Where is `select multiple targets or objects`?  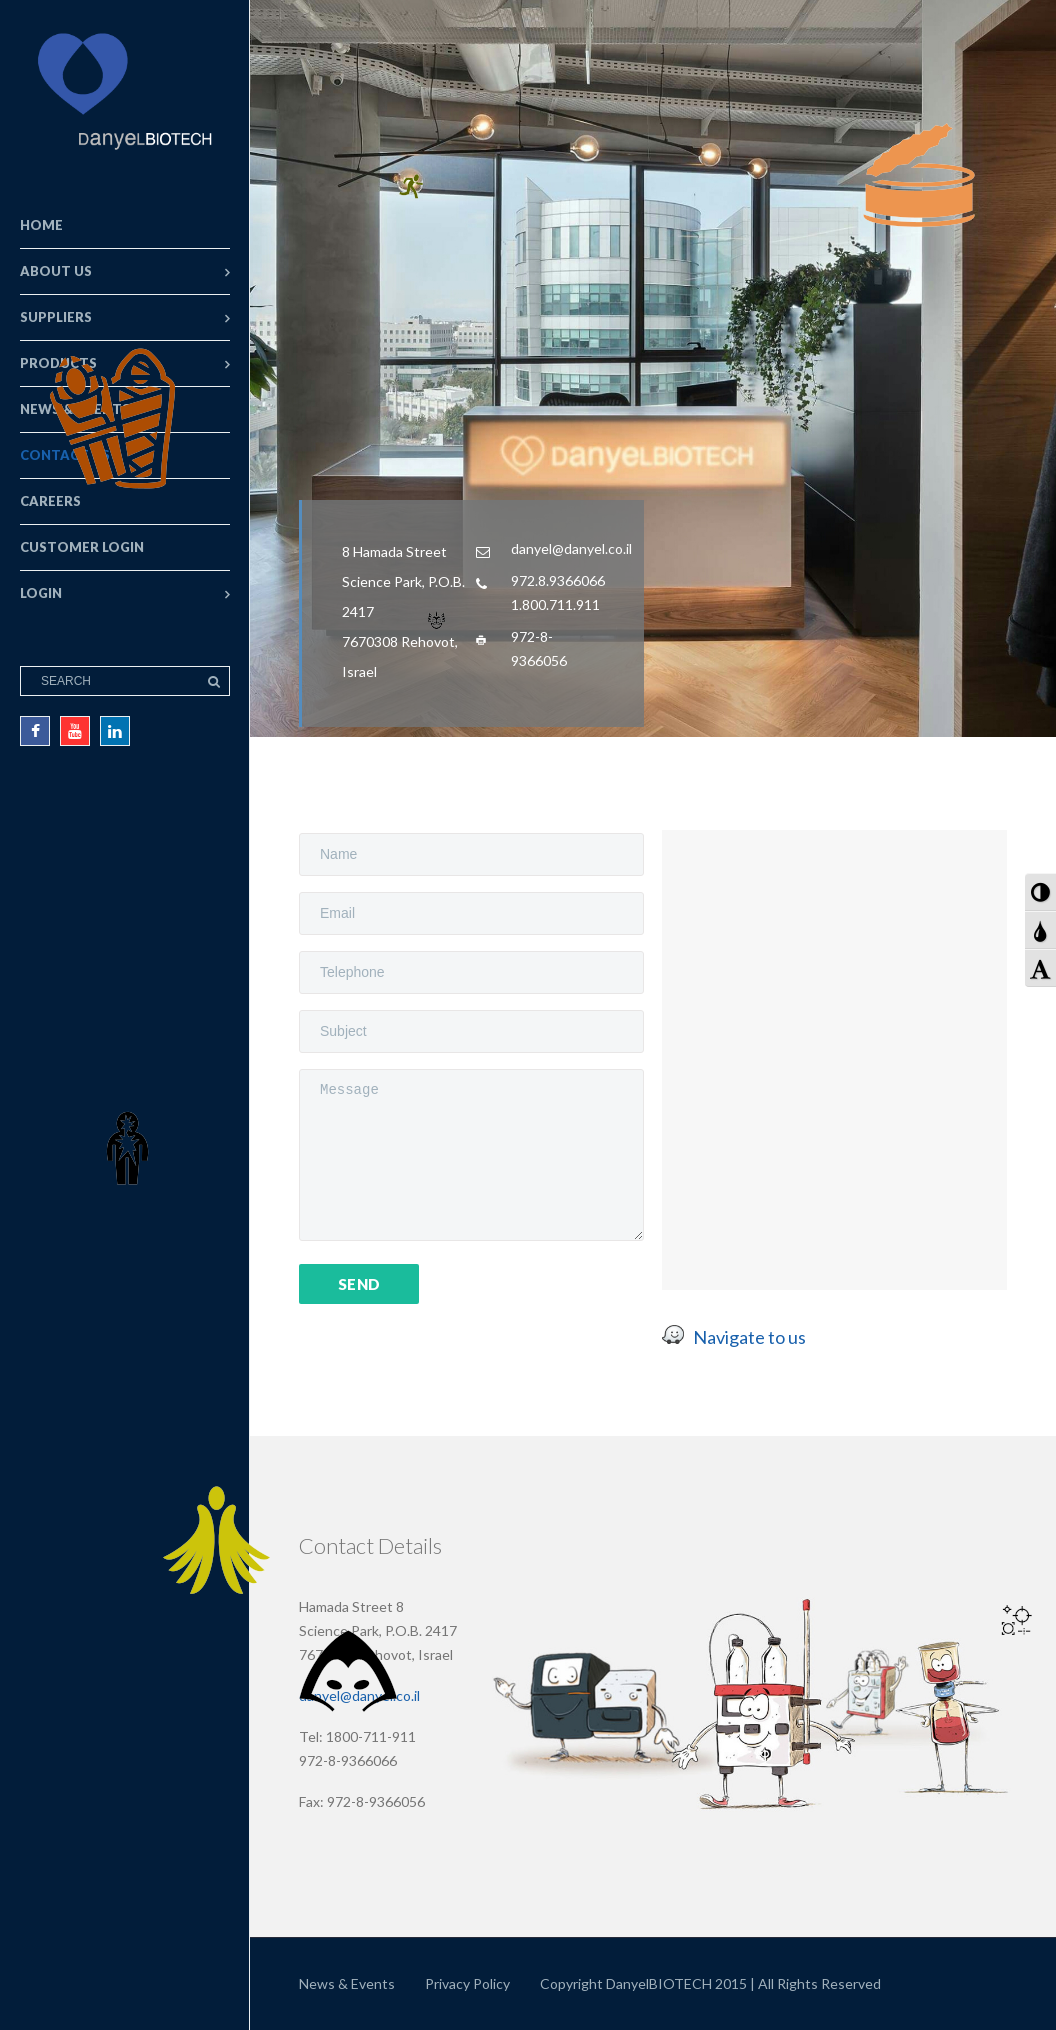
select multiple targets or objects is located at coordinates (1016, 1620).